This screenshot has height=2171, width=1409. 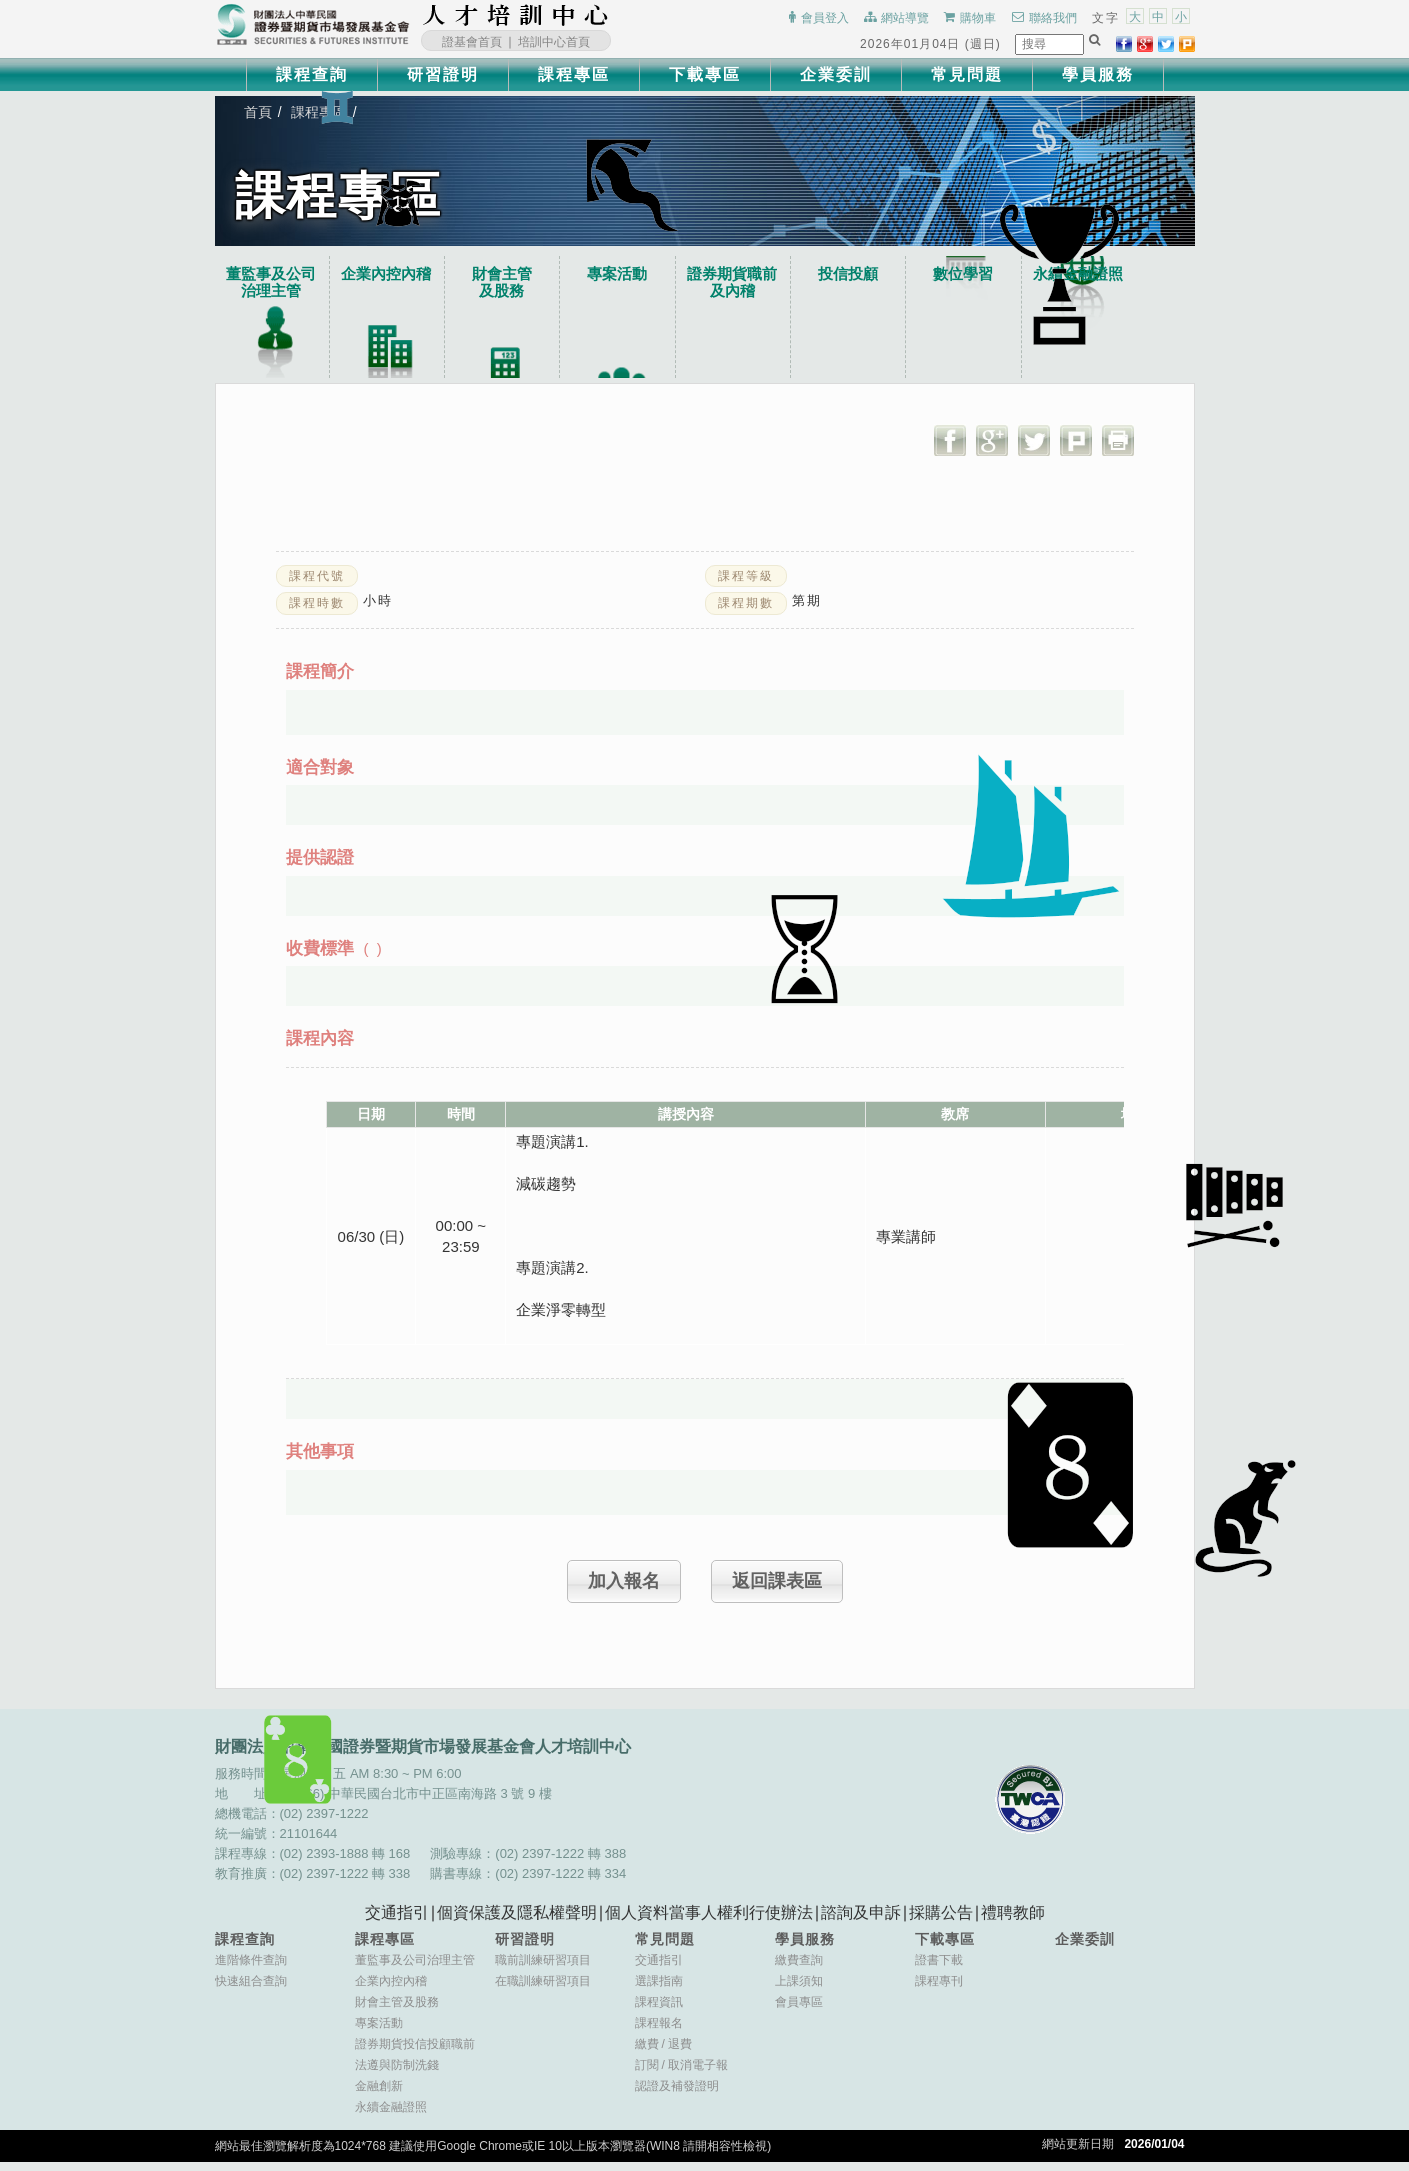 What do you see at coordinates (1245, 1518) in the screenshot?
I see `indicates pest or vermin in a game context` at bounding box center [1245, 1518].